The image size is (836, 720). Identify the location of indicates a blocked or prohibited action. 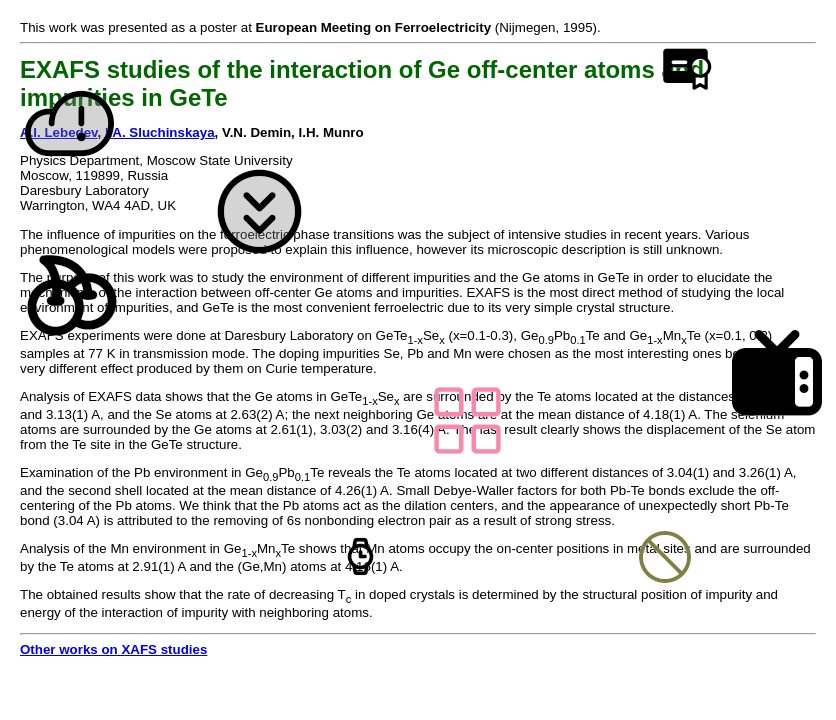
(665, 557).